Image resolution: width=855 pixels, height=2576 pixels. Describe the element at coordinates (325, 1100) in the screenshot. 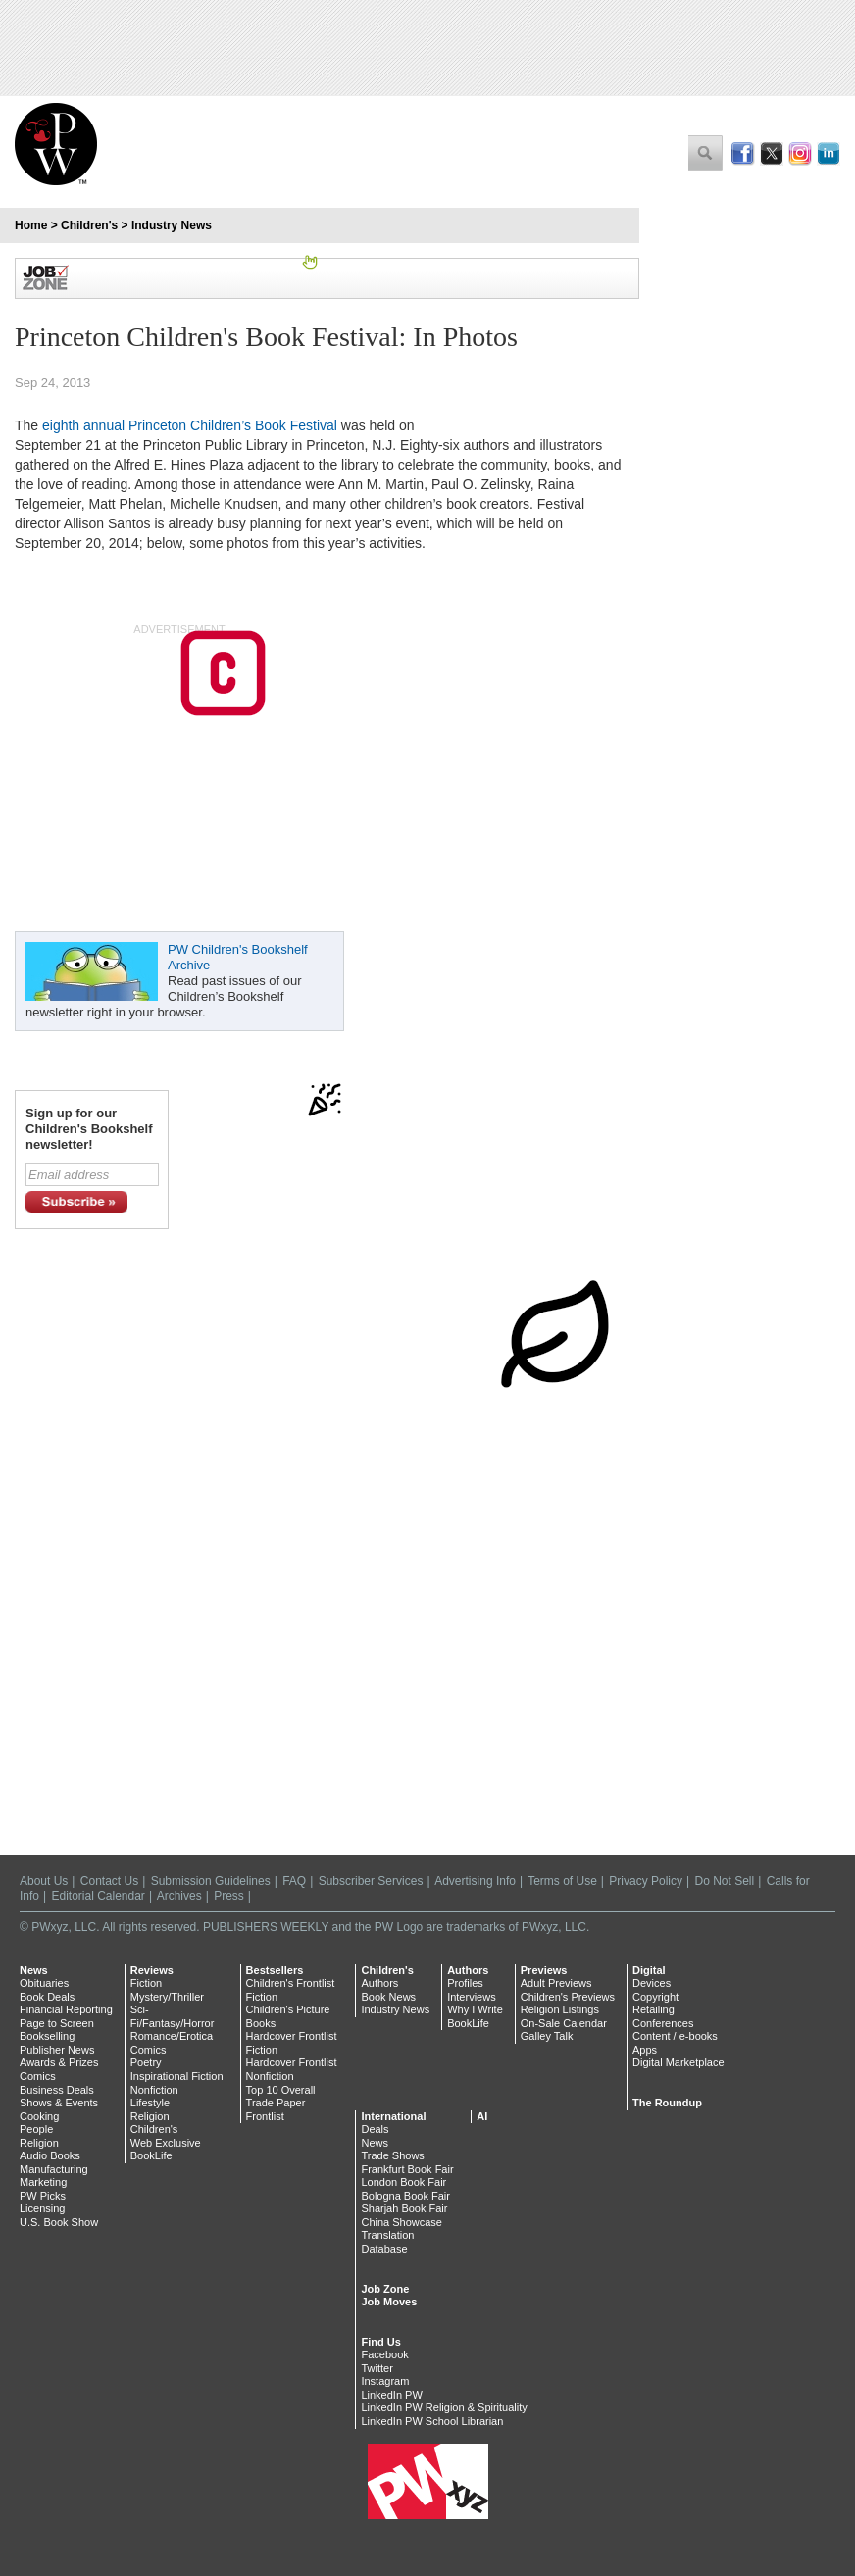

I see `celebrate a completed milestone or achievement` at that location.